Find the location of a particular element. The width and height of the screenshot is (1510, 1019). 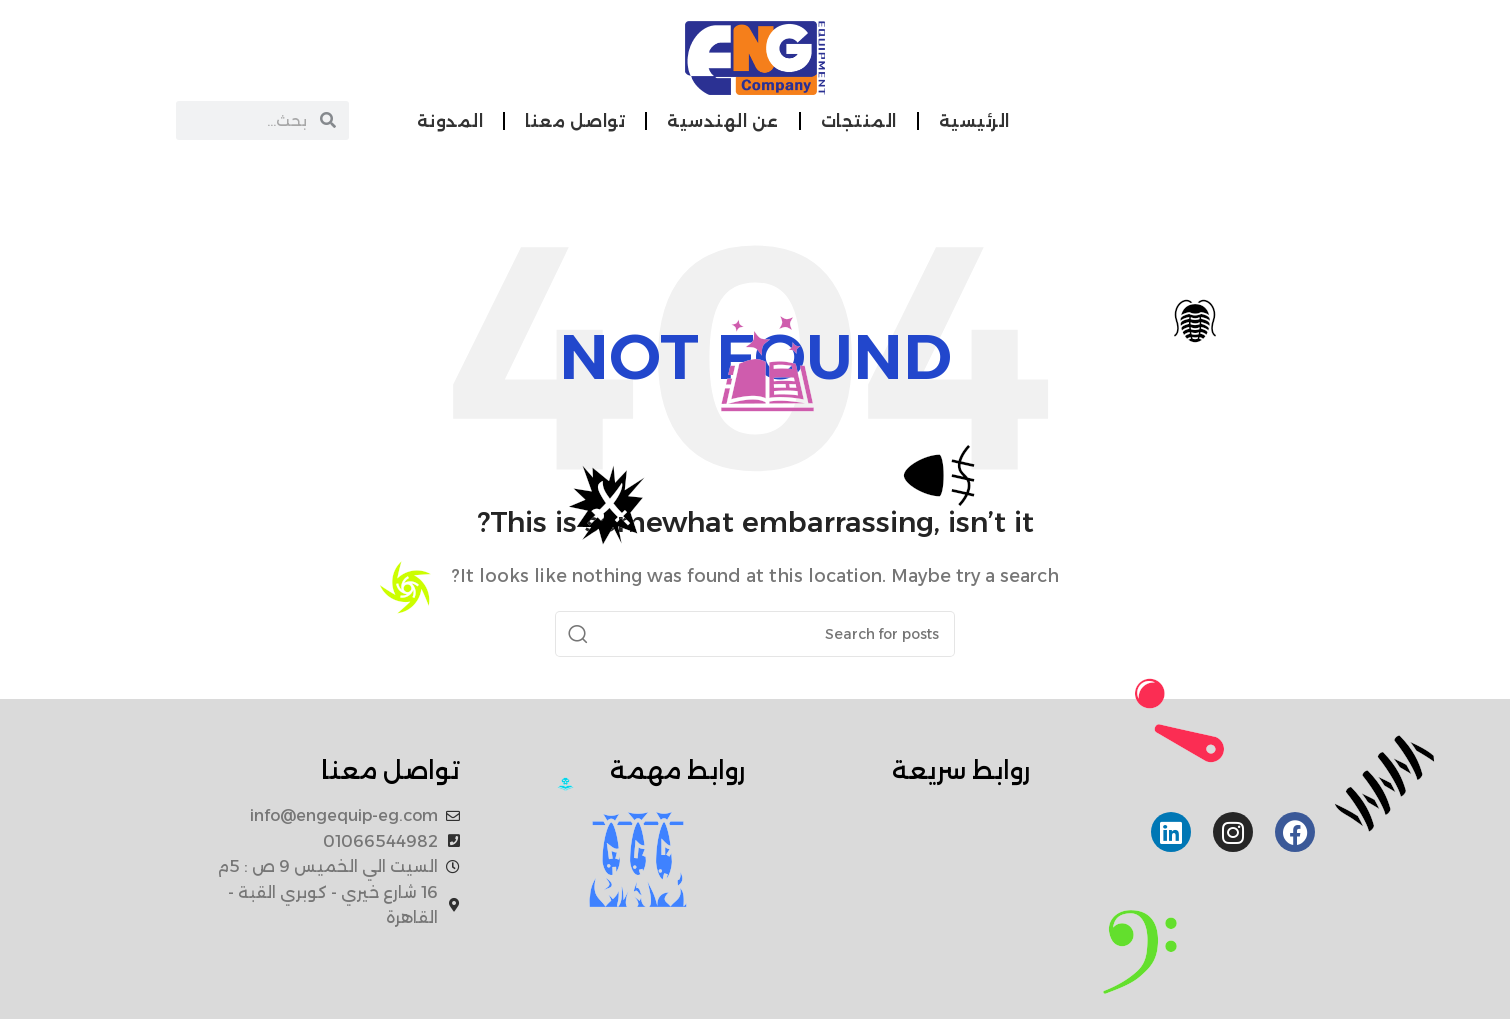

spinning shuriken or ninja star weapon indicator is located at coordinates (405, 587).